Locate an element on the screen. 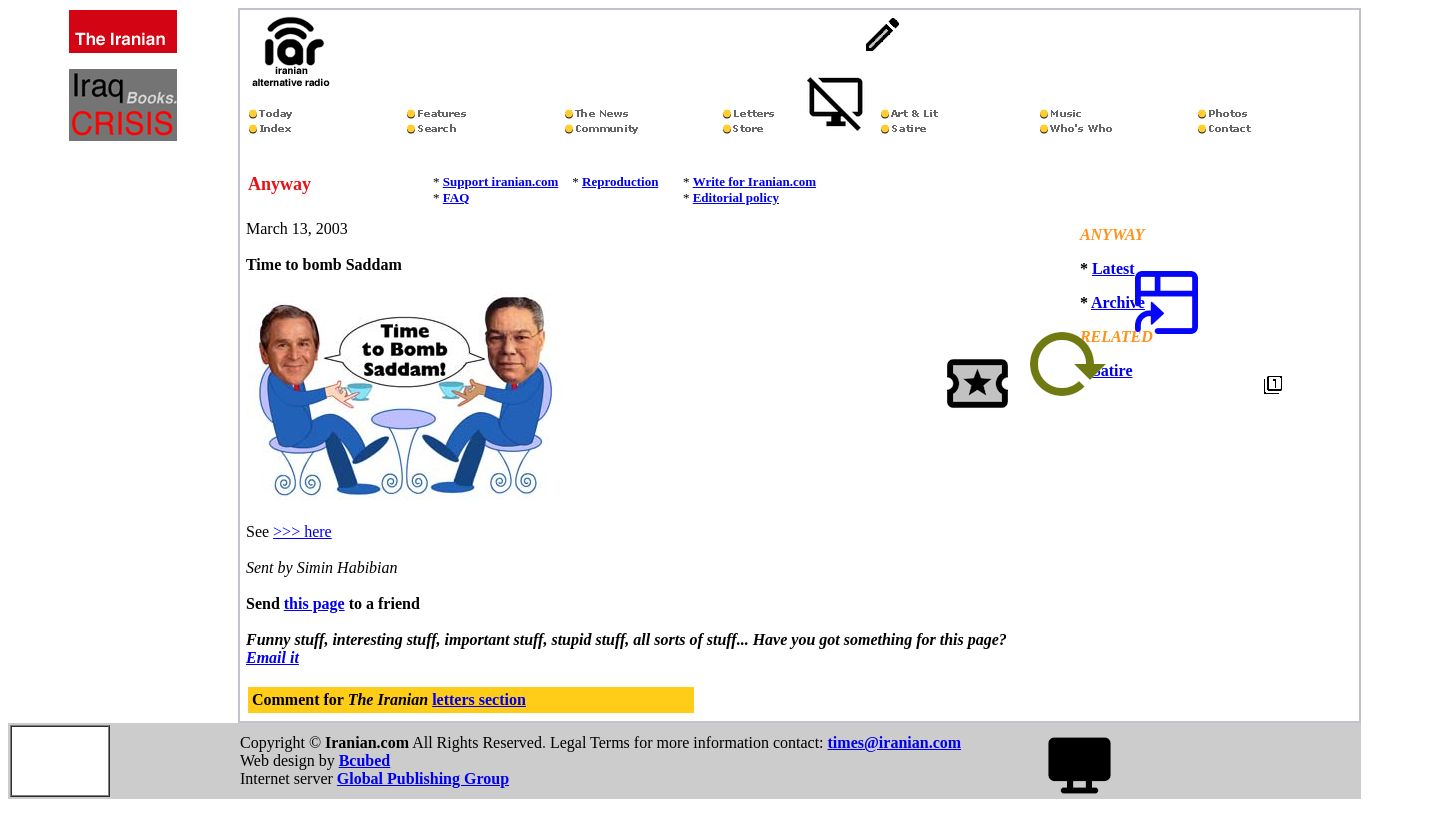 The height and width of the screenshot is (815, 1440). view local events or activities is located at coordinates (977, 383).